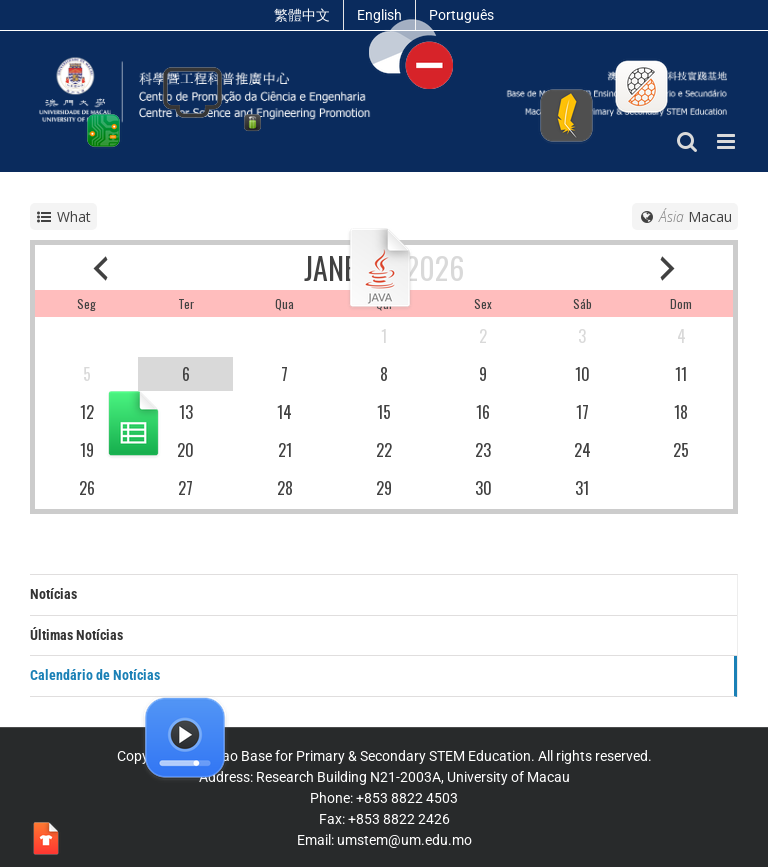 This screenshot has height=867, width=768. What do you see at coordinates (192, 92) in the screenshot?
I see `access network or system preferences` at bounding box center [192, 92].